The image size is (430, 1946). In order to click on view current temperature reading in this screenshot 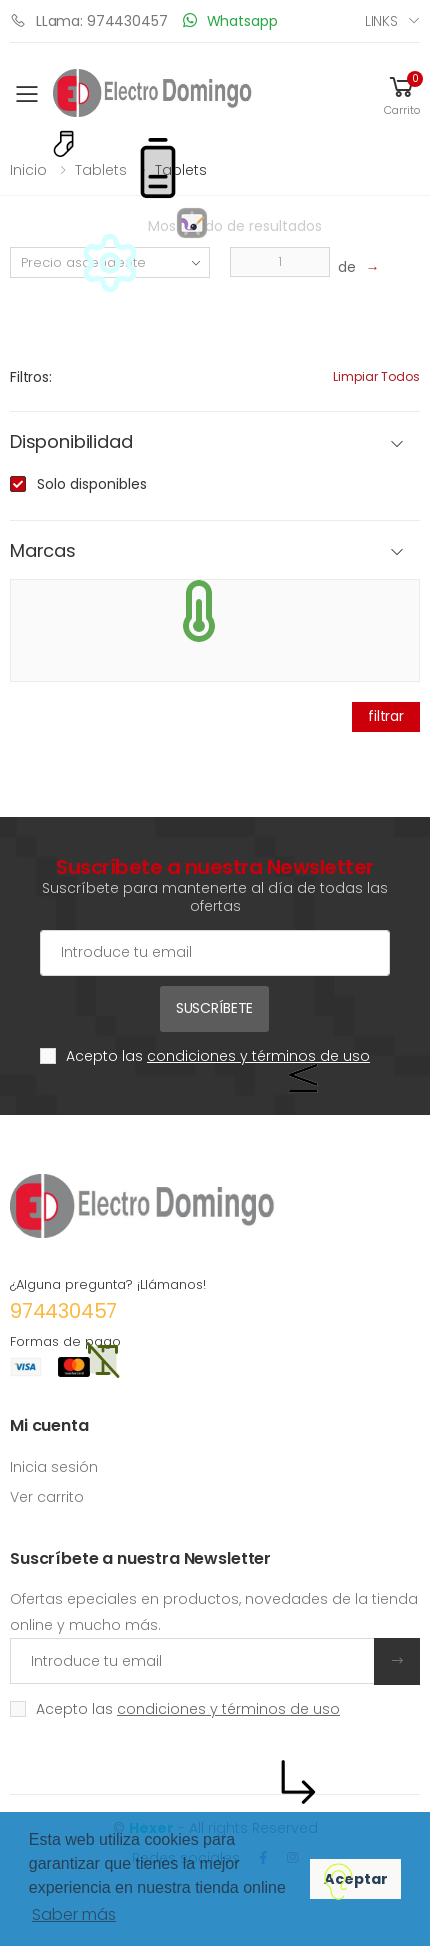, I will do `click(199, 611)`.